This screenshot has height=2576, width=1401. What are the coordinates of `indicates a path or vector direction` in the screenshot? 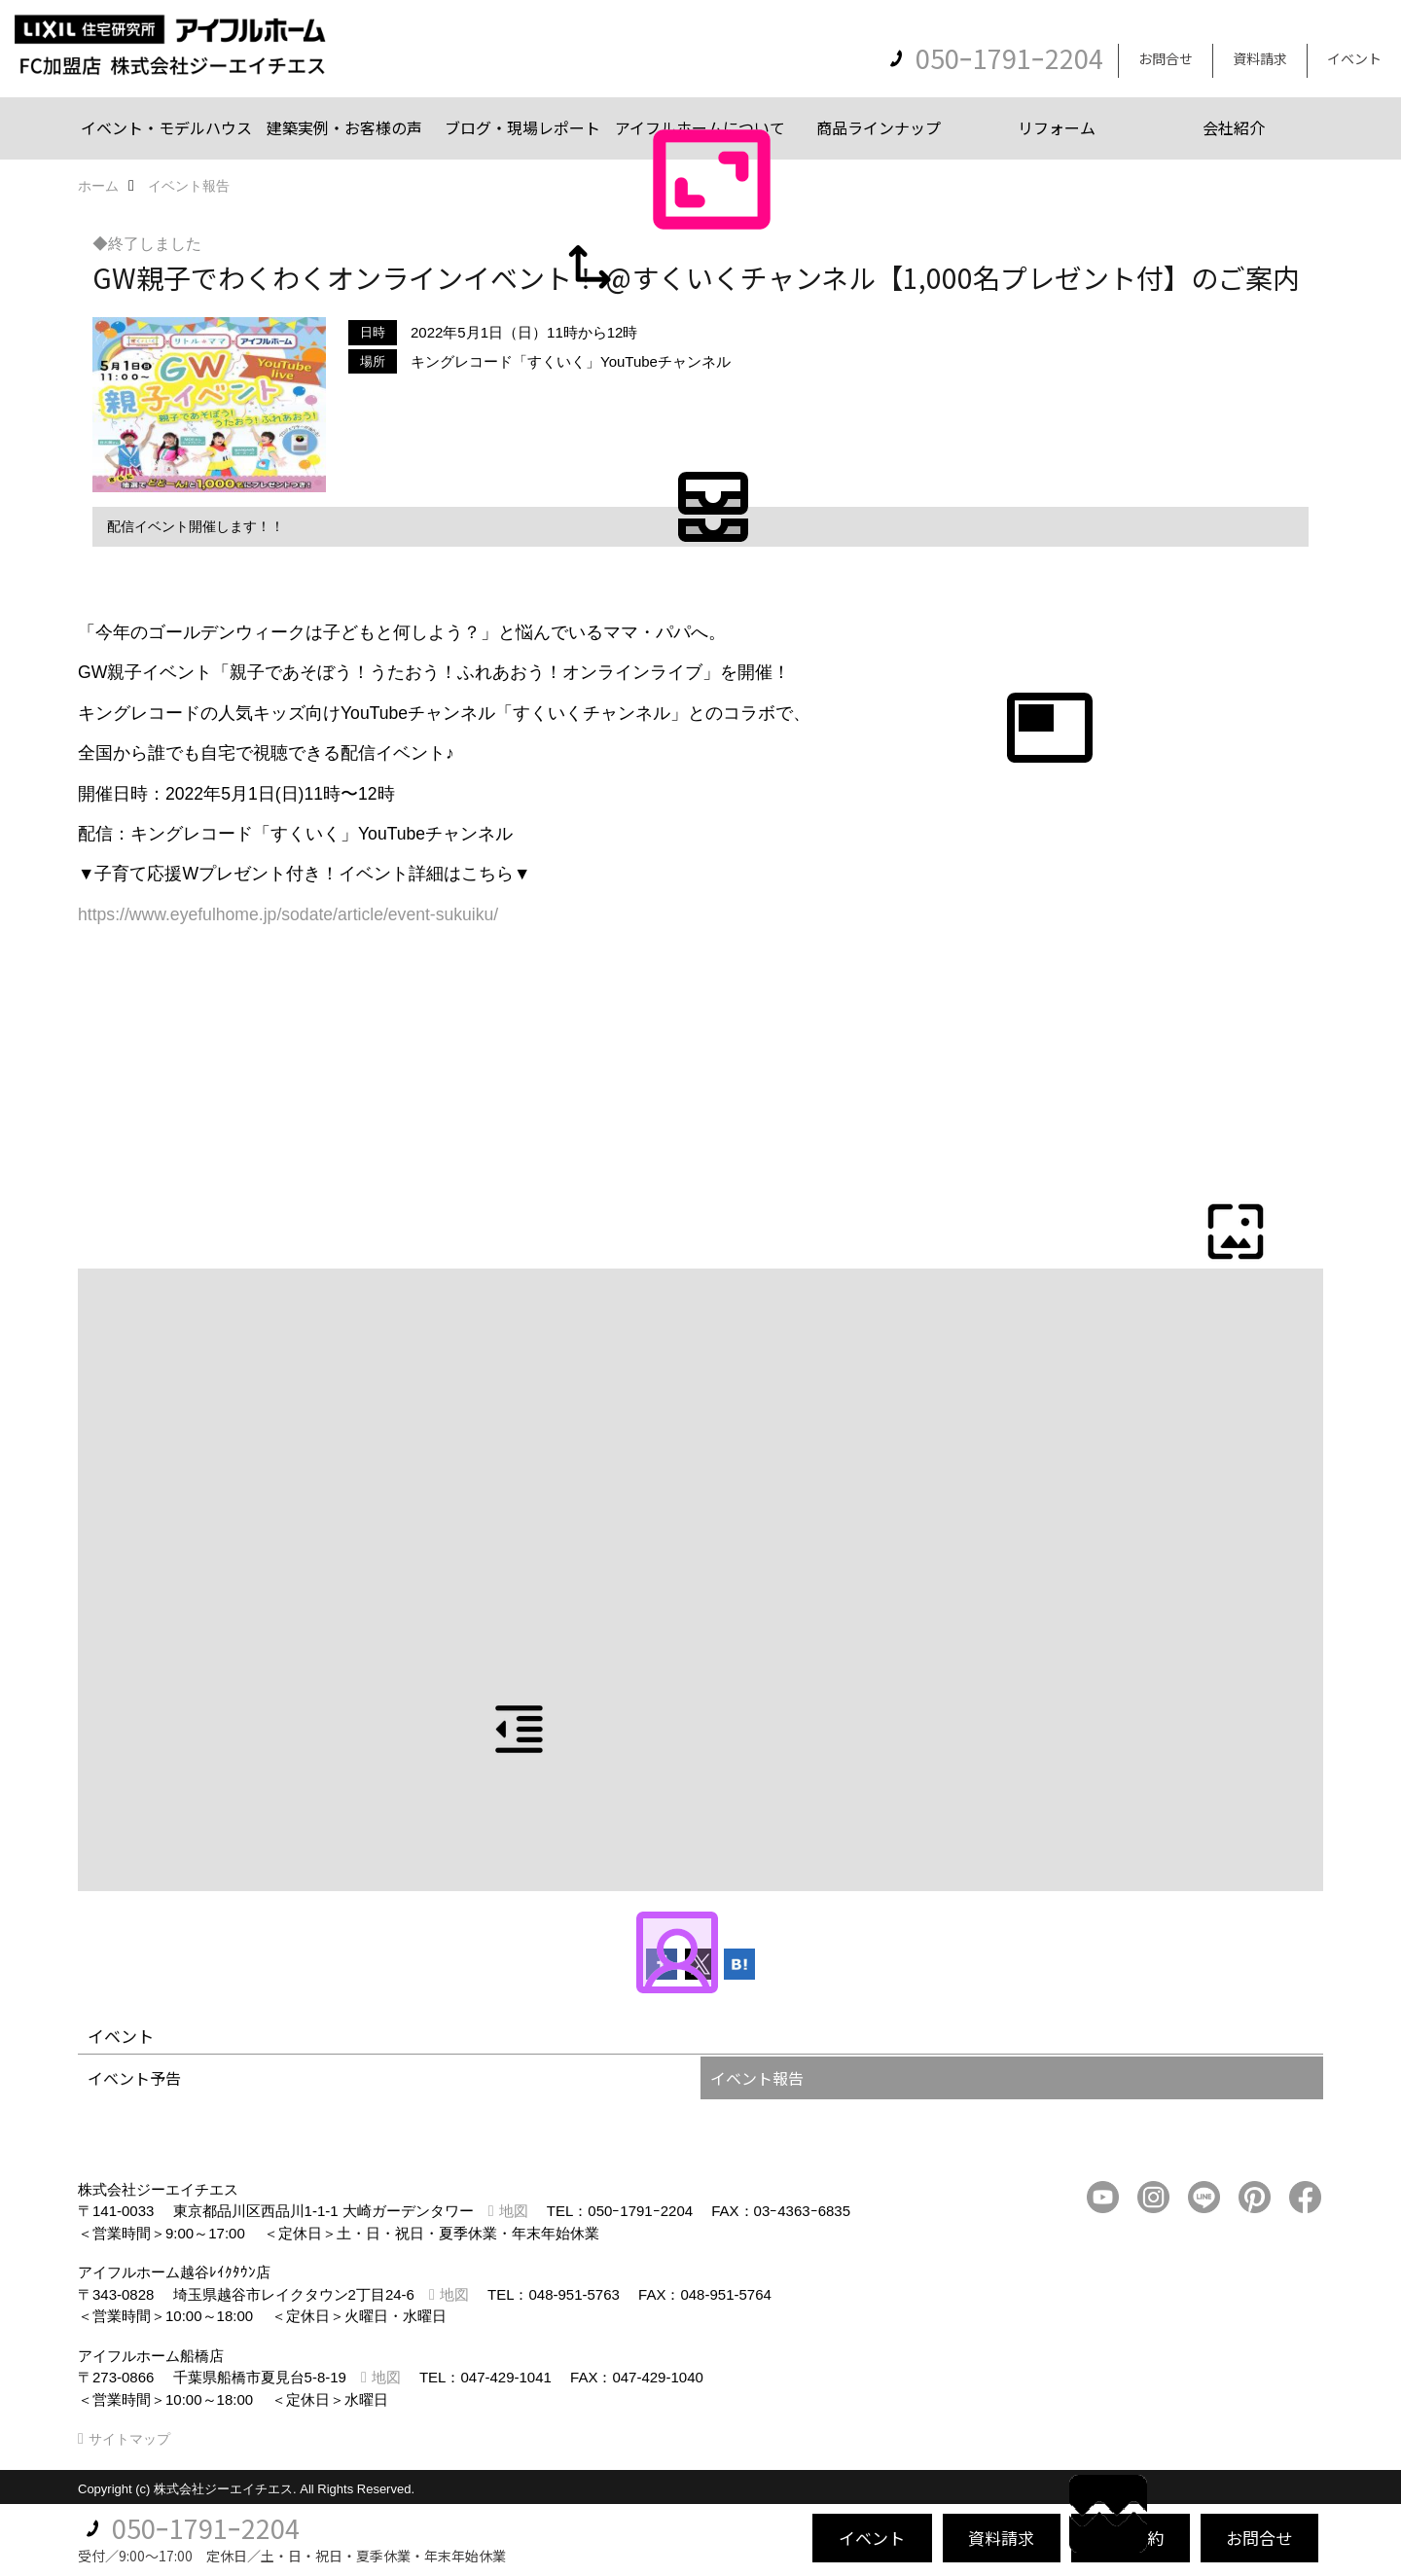 It's located at (588, 266).